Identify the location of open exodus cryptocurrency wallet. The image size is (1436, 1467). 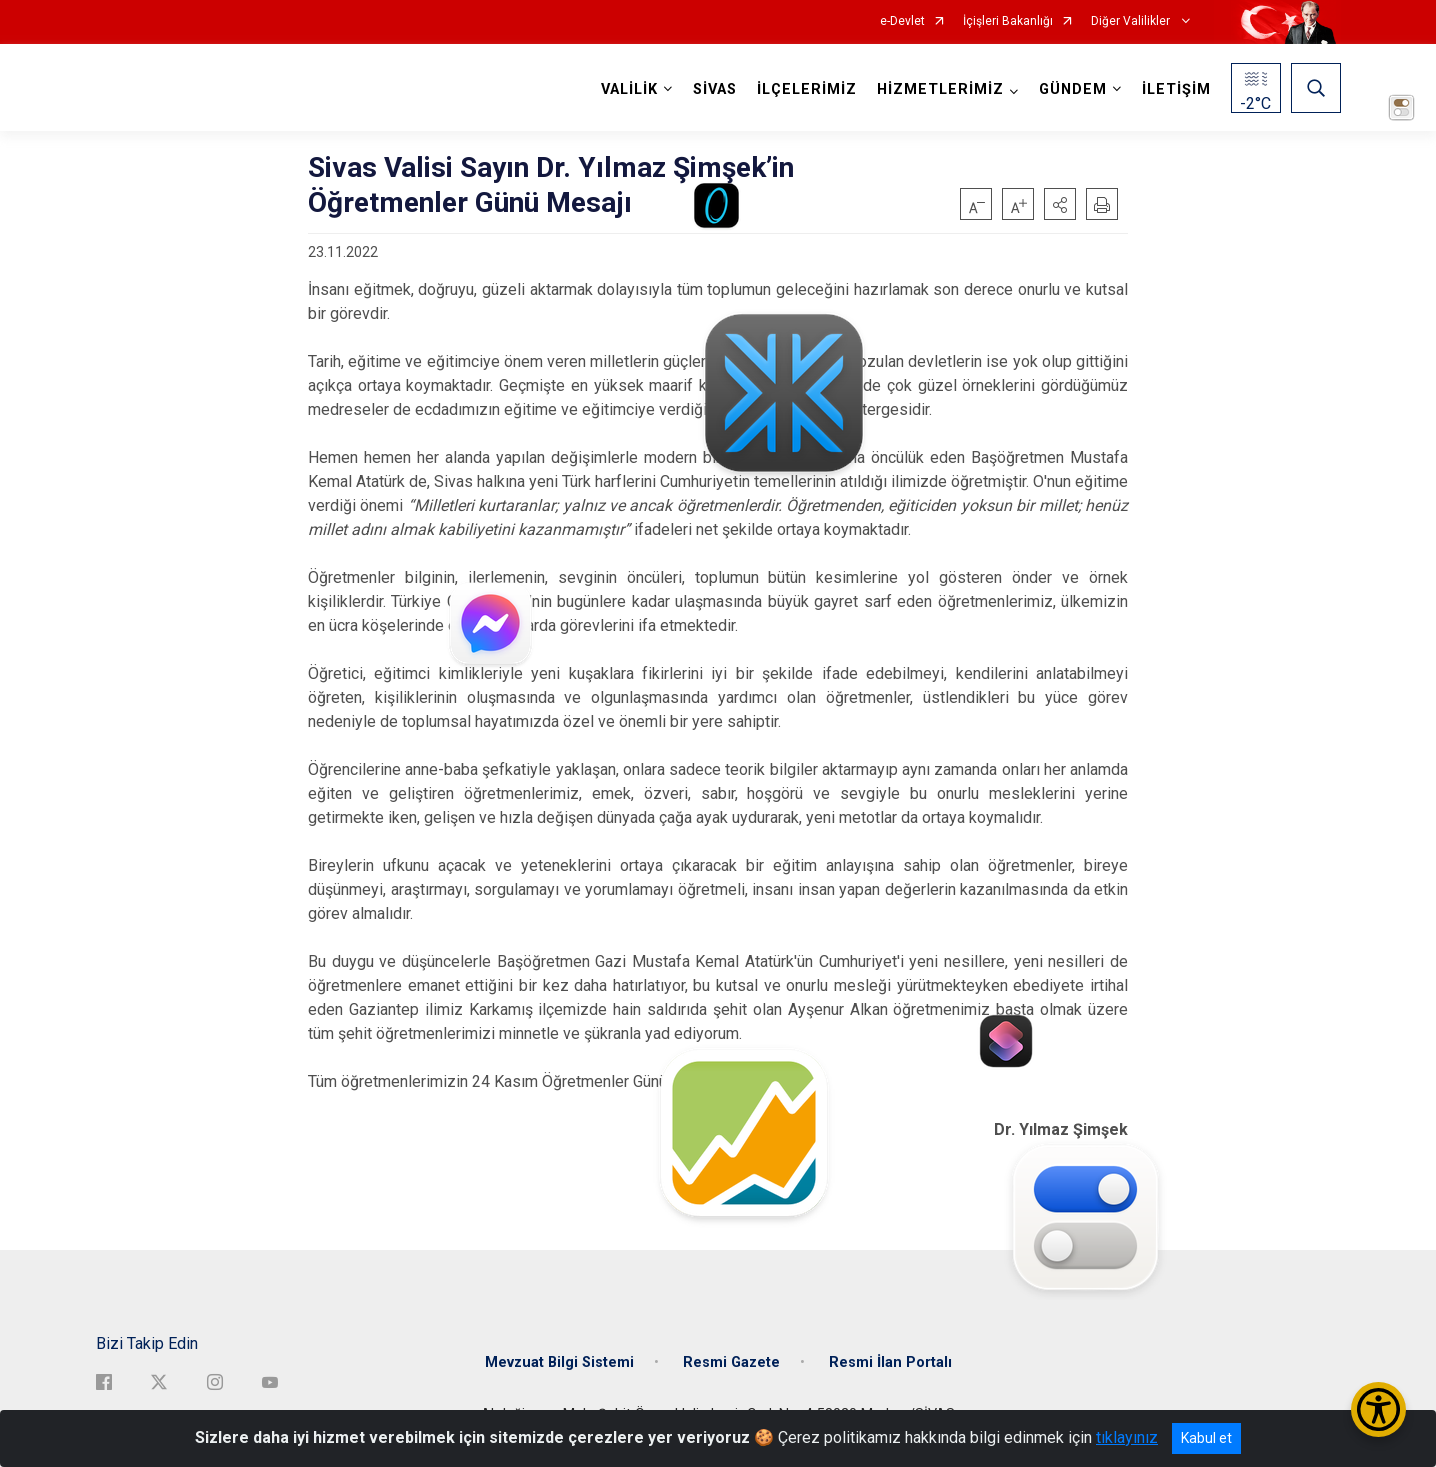
(784, 393).